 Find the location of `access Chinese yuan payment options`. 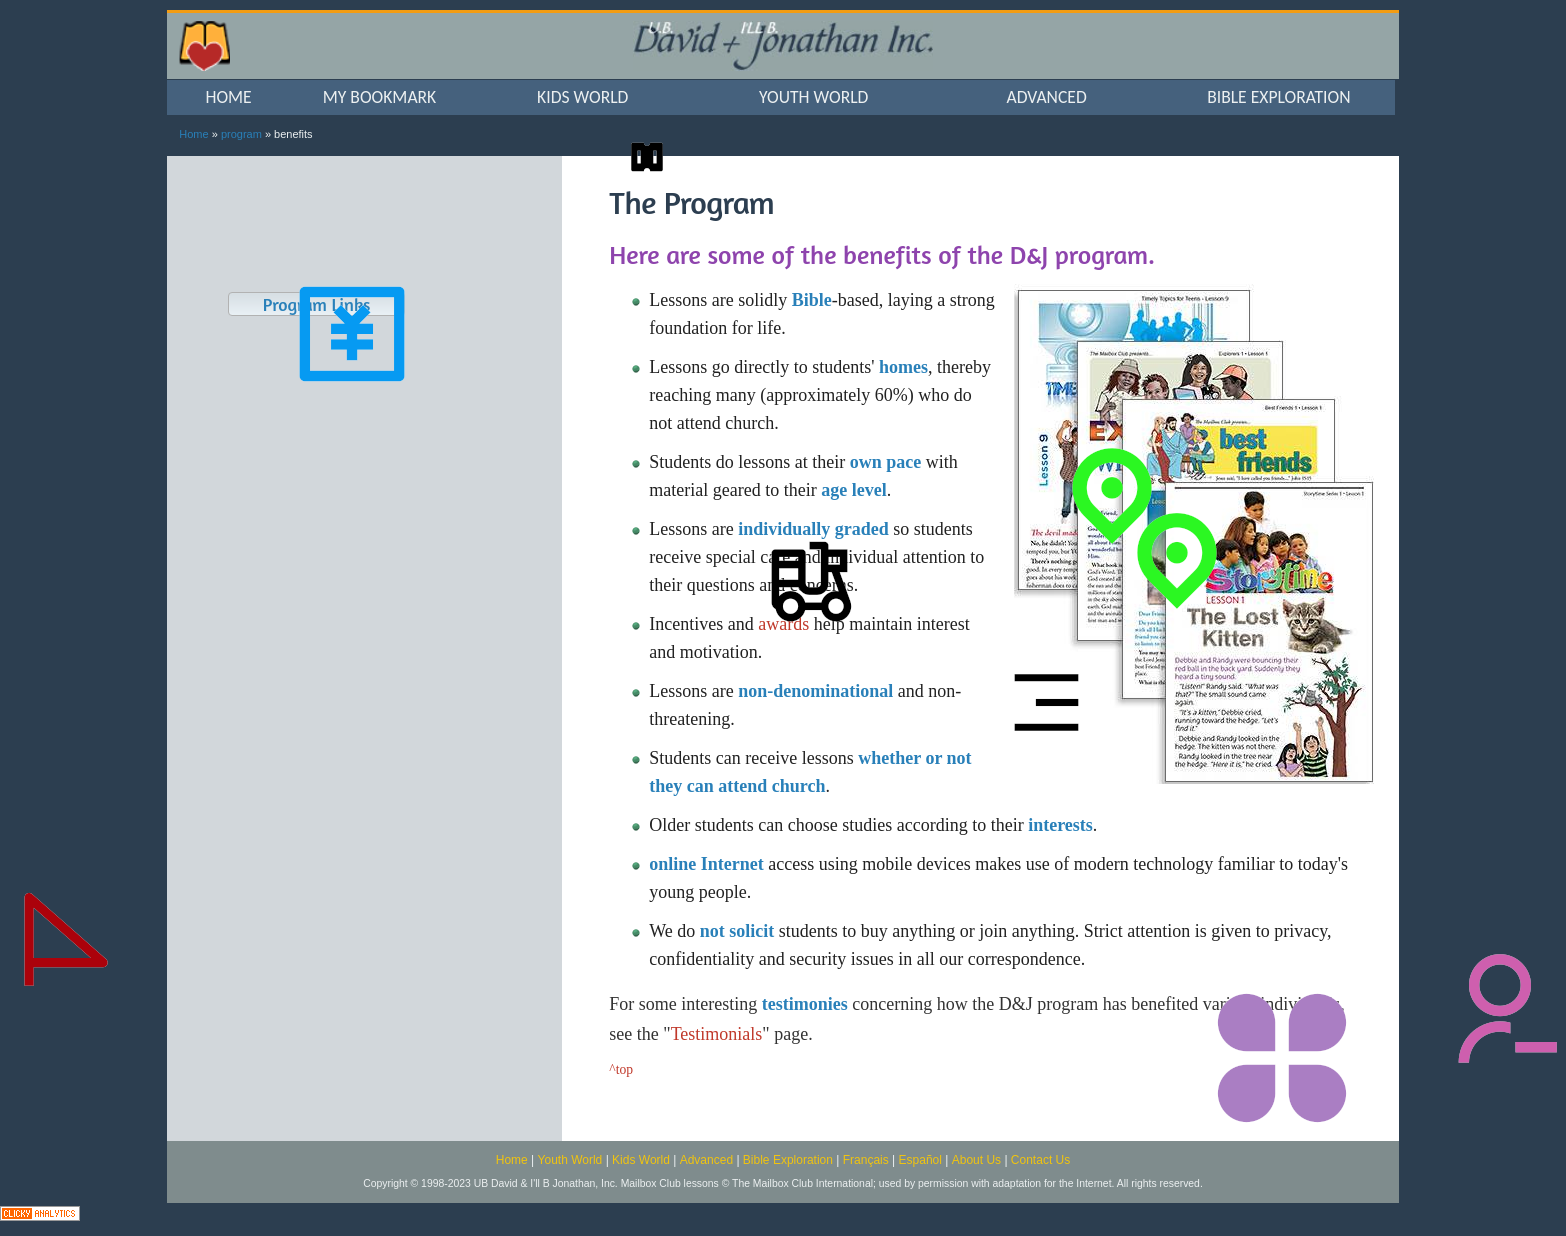

access Chinese yuan payment options is located at coordinates (352, 334).